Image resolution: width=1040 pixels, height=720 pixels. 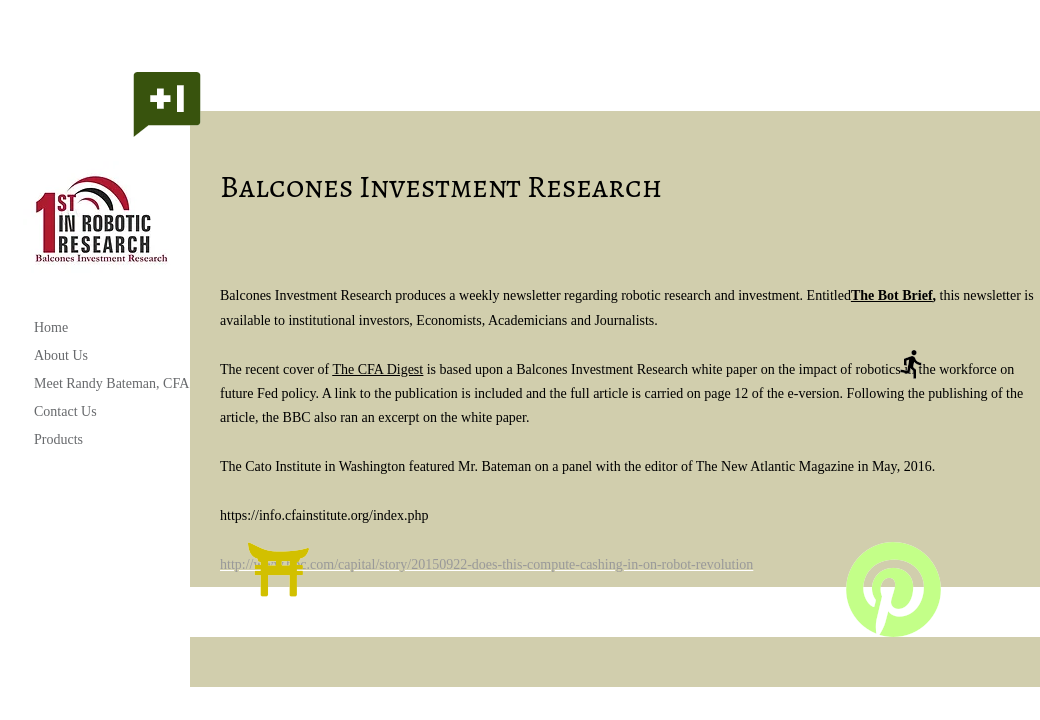 What do you see at coordinates (912, 364) in the screenshot?
I see `start running or jogging activity` at bounding box center [912, 364].